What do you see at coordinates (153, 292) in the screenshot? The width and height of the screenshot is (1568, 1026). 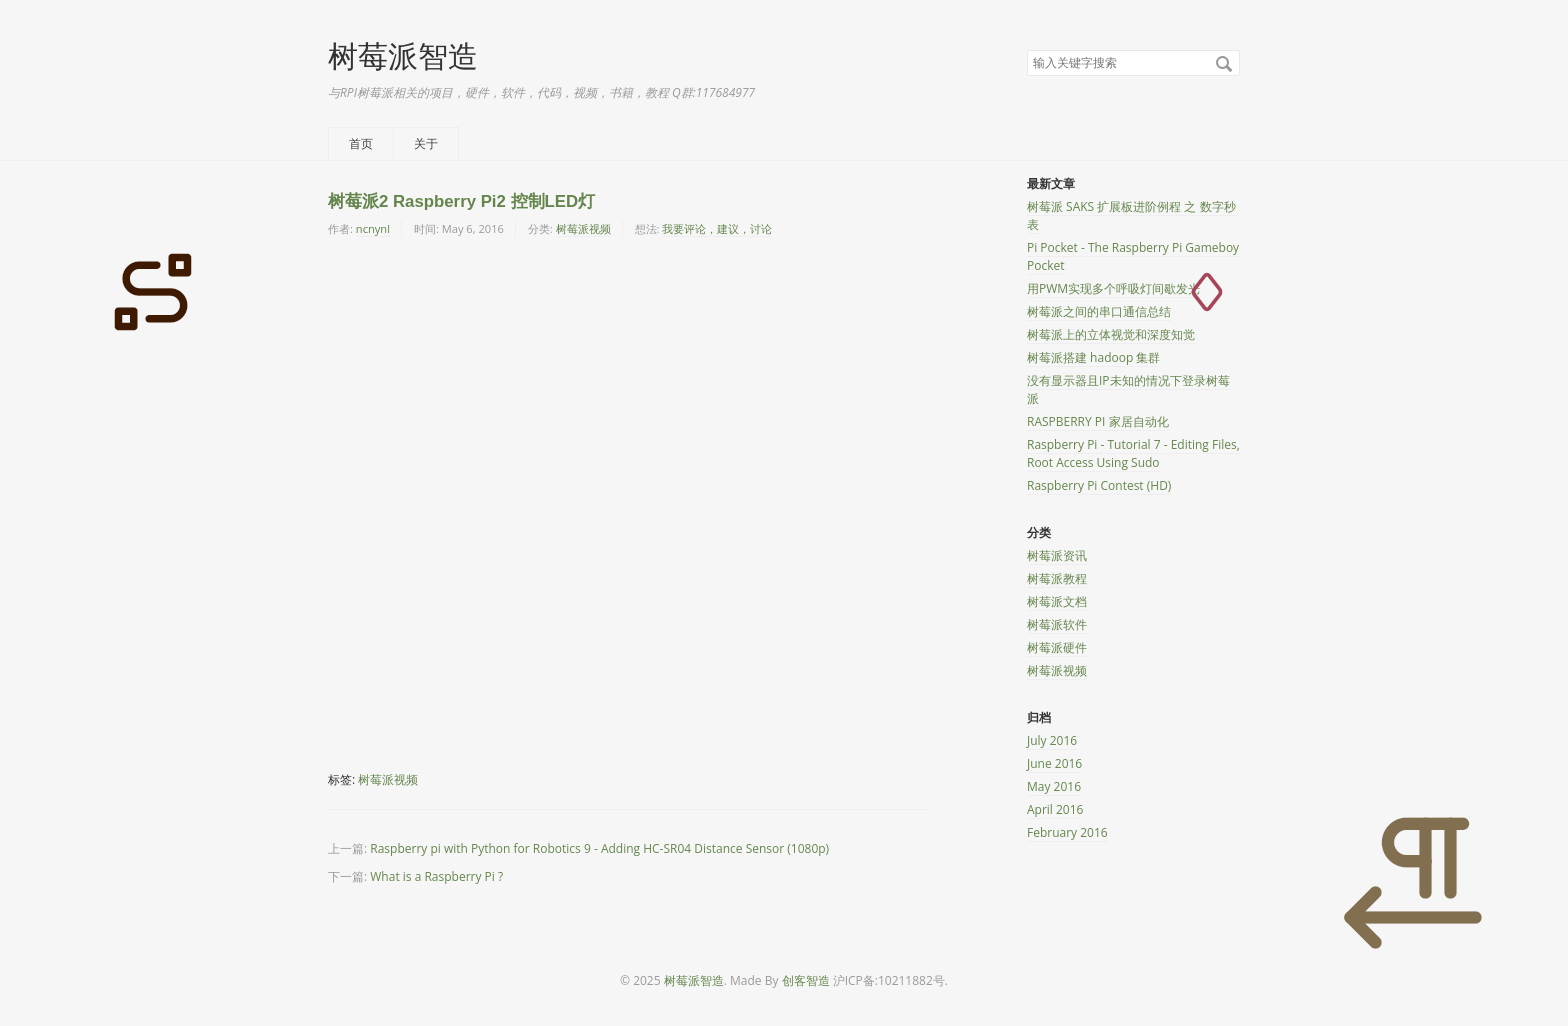 I see `view route between two points` at bounding box center [153, 292].